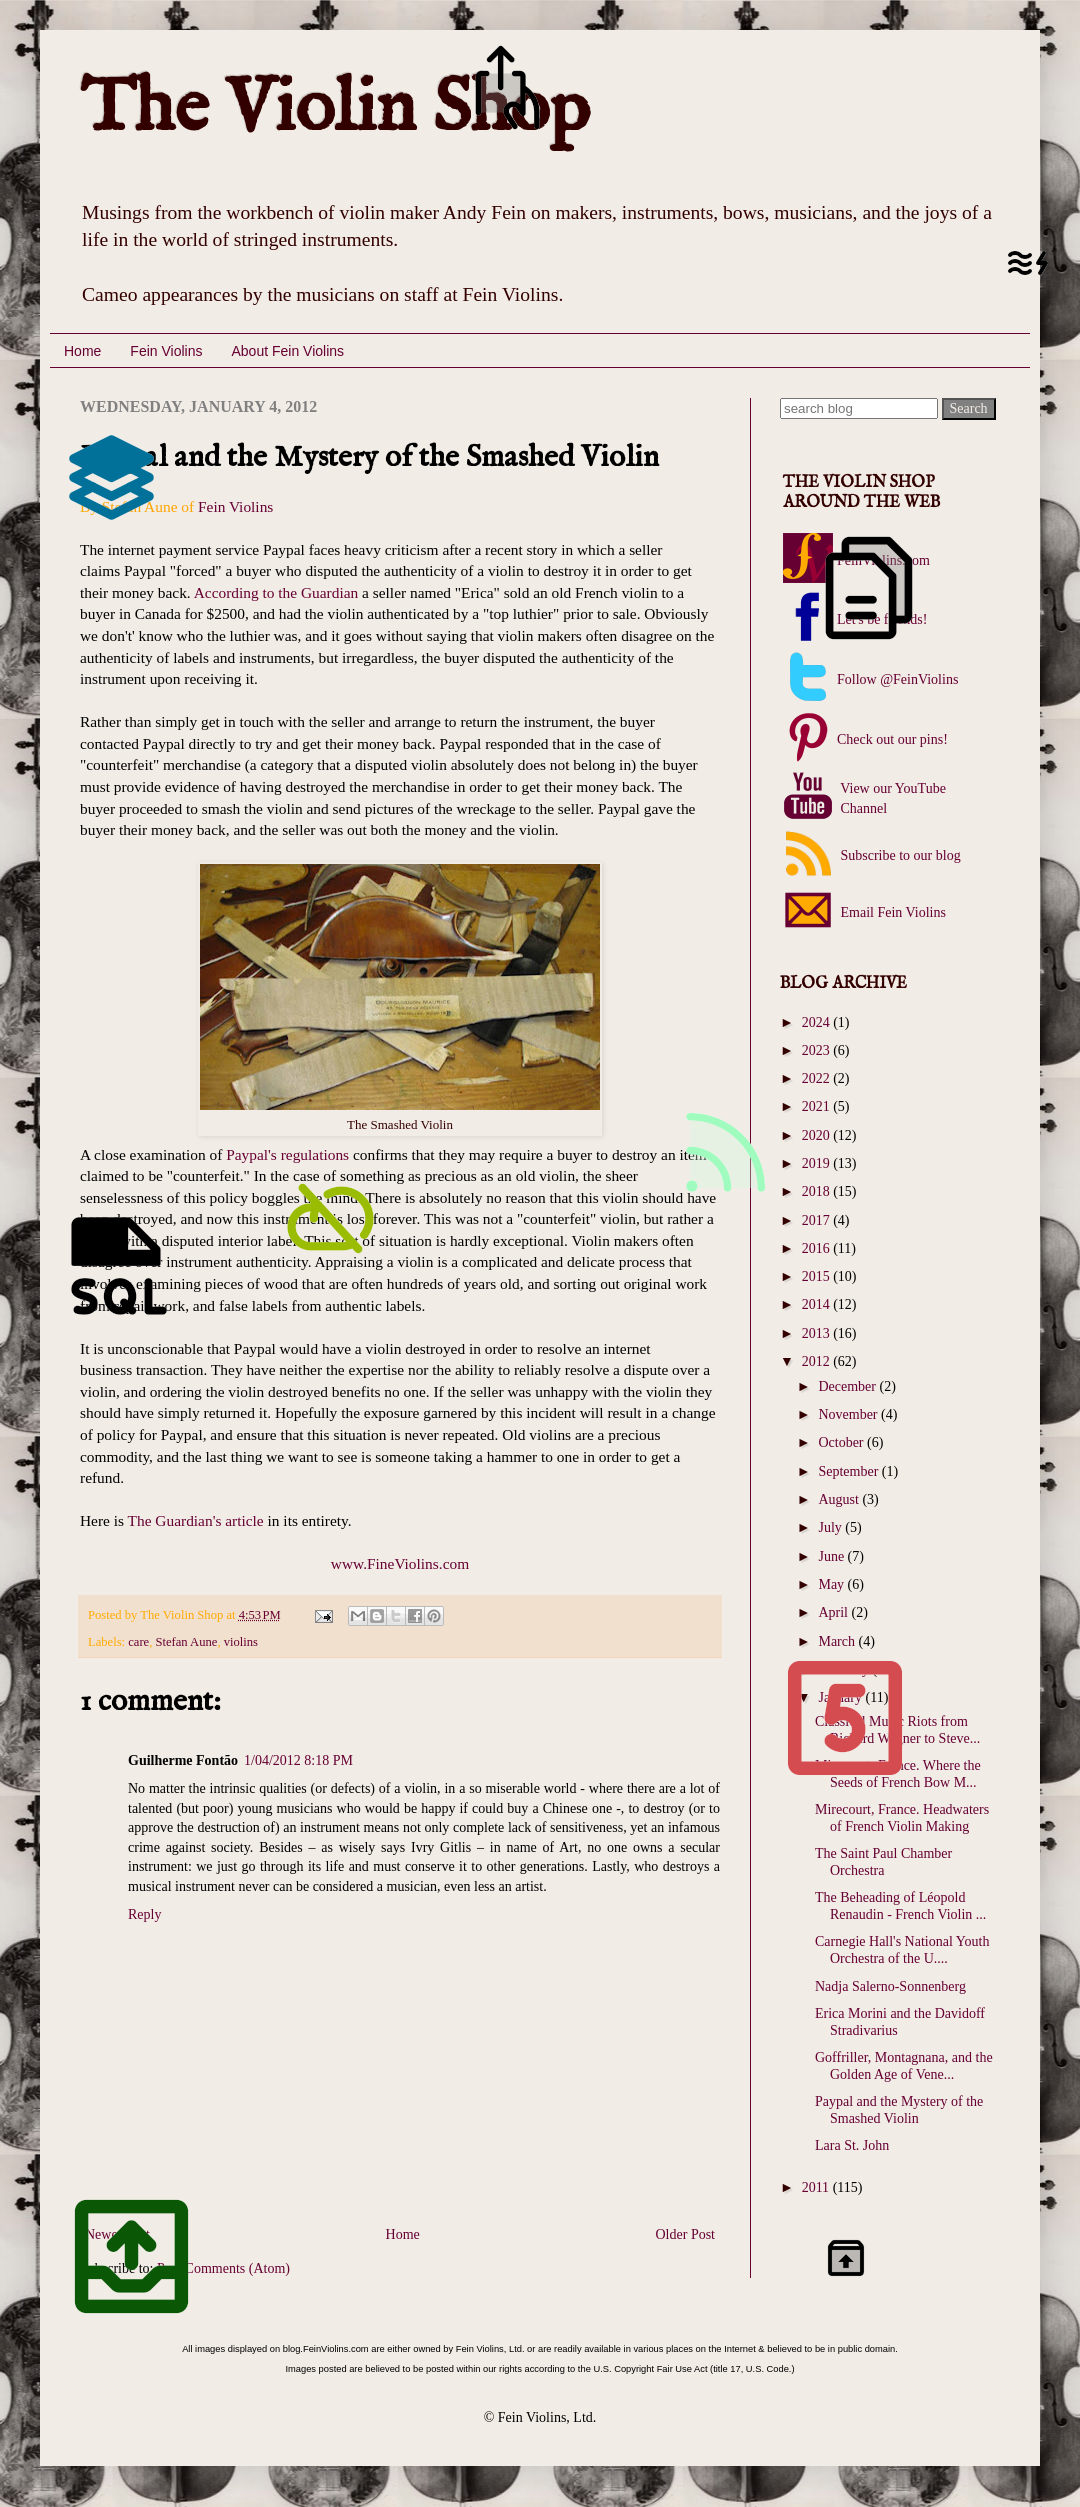 Image resolution: width=1080 pixels, height=2507 pixels. Describe the element at coordinates (720, 1158) in the screenshot. I see `subscribe to RSS feed` at that location.